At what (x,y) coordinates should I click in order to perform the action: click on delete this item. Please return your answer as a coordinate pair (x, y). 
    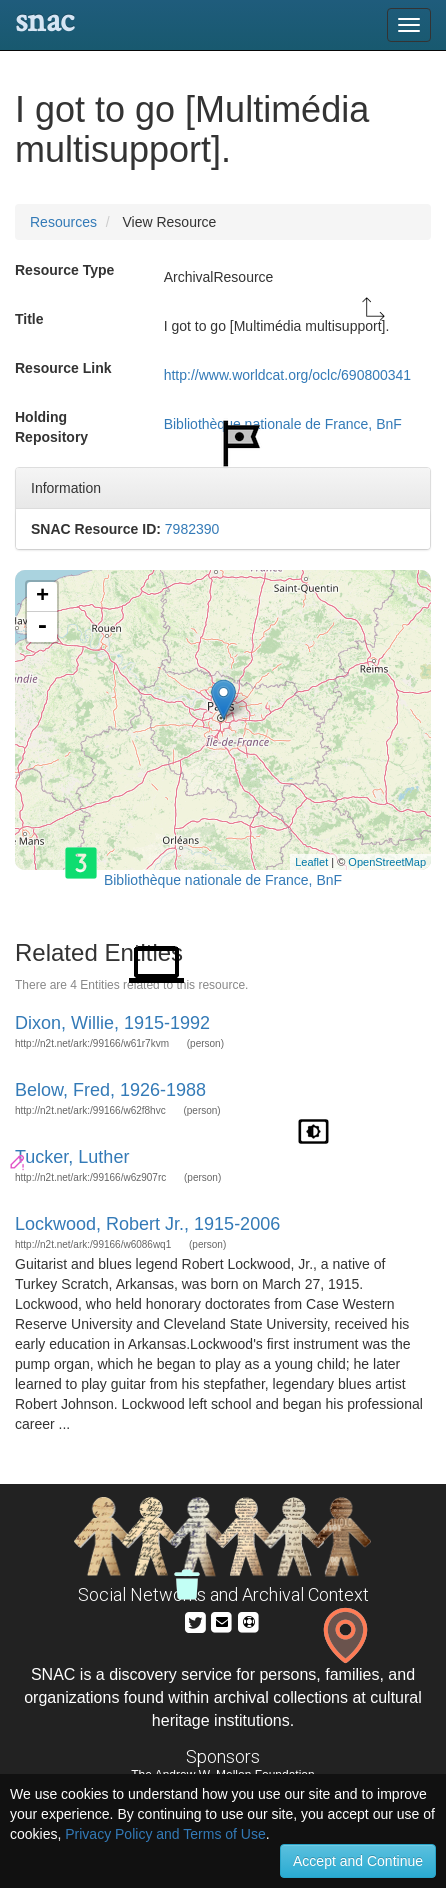
    Looking at the image, I should click on (187, 1585).